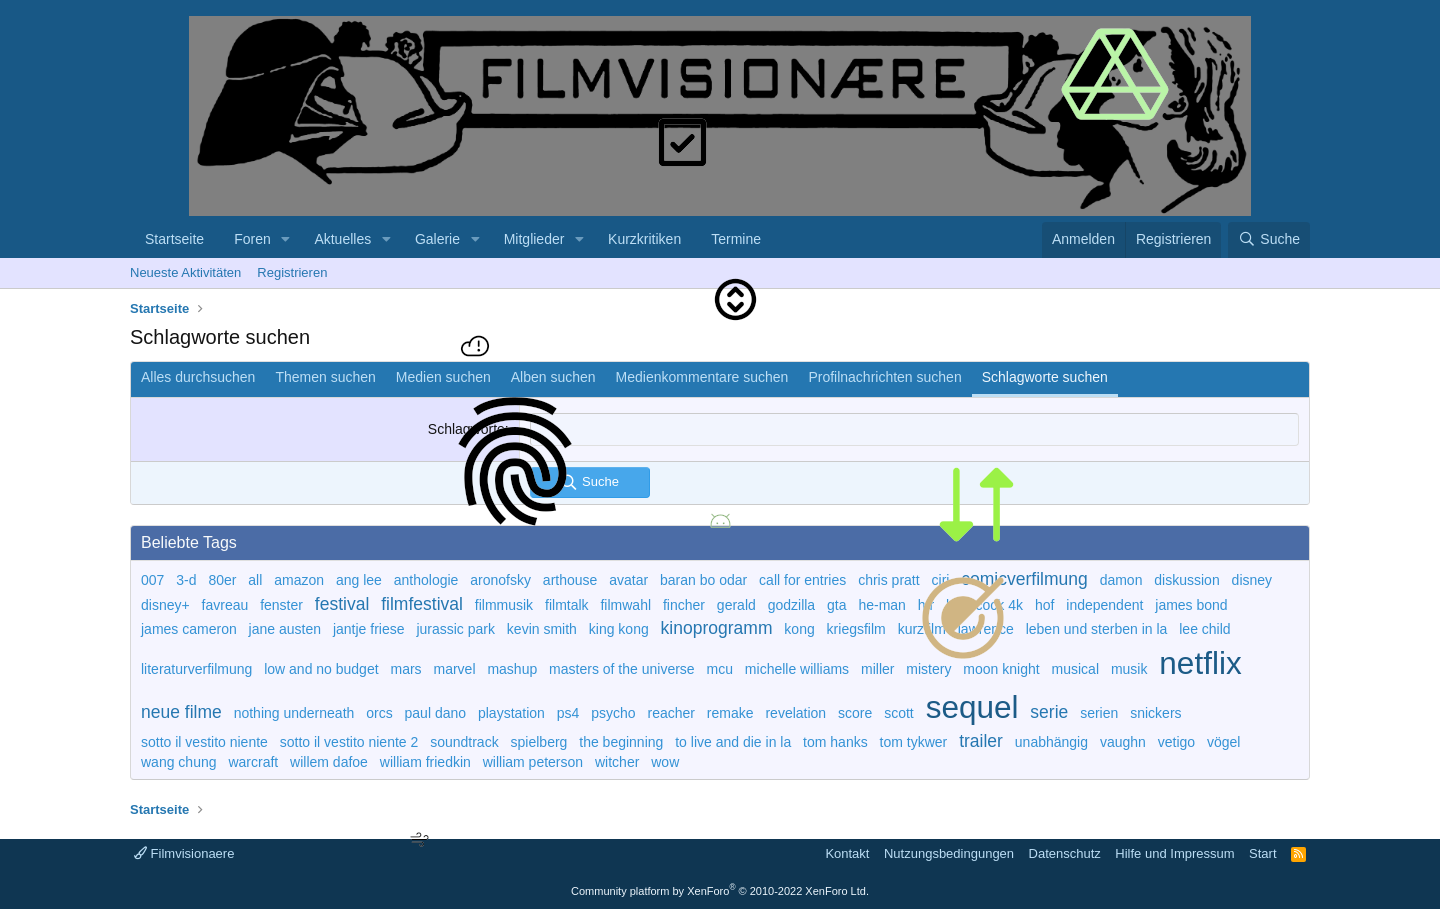  I want to click on android device or platform indicator, so click(720, 521).